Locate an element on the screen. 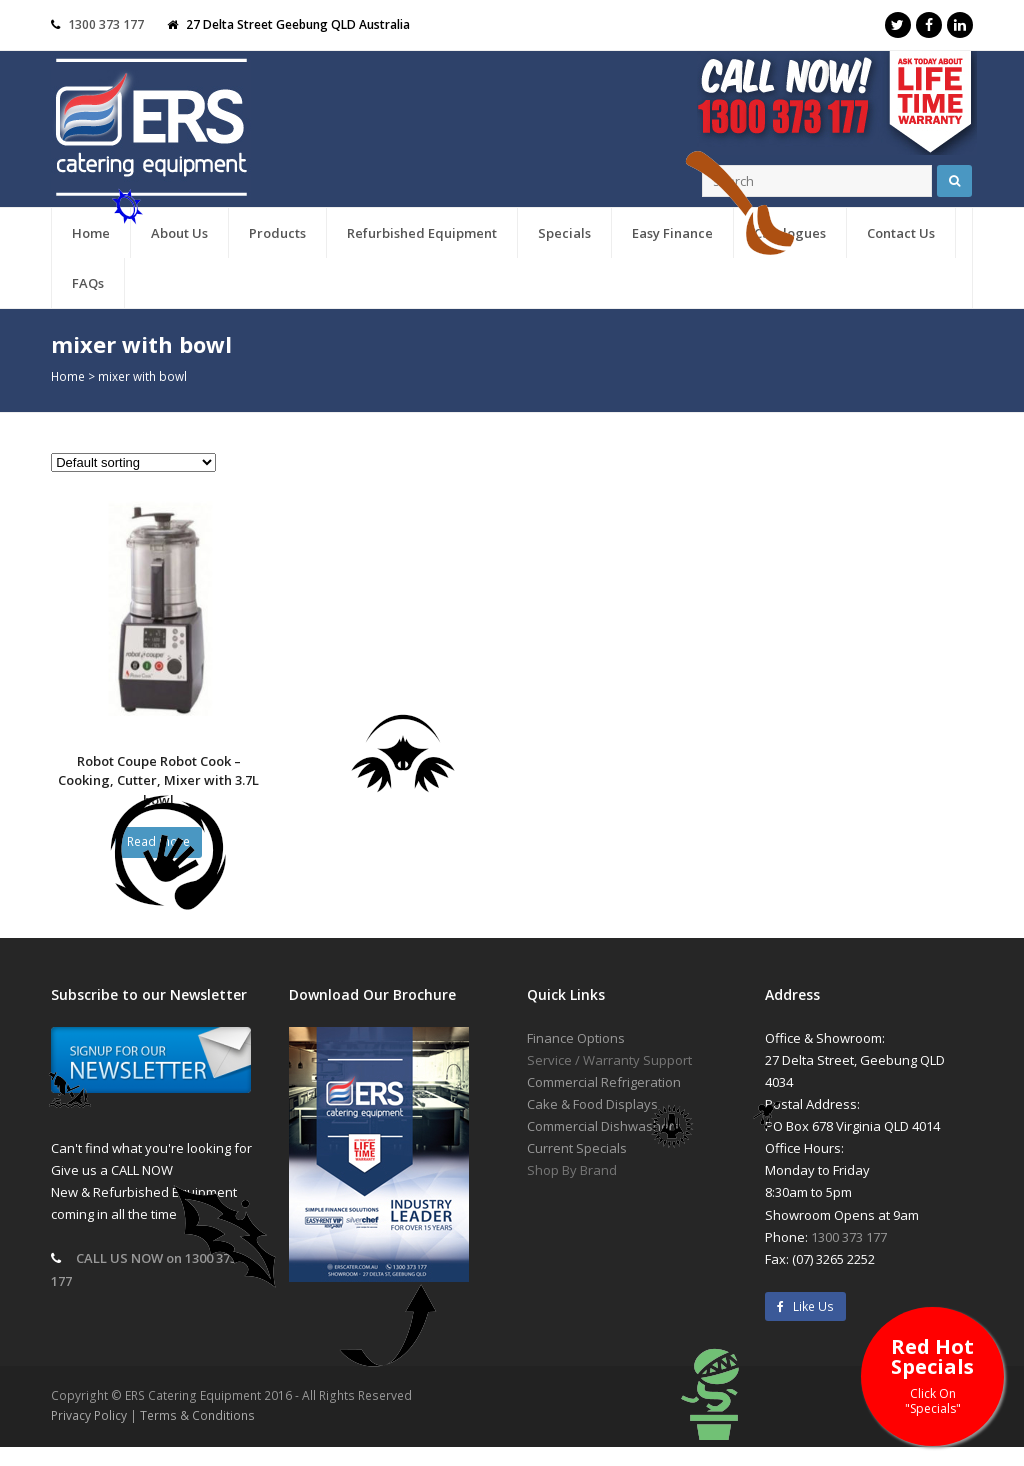 The image size is (1024, 1466). indicates a hazardous or dangerous terrain area is located at coordinates (671, 1126).